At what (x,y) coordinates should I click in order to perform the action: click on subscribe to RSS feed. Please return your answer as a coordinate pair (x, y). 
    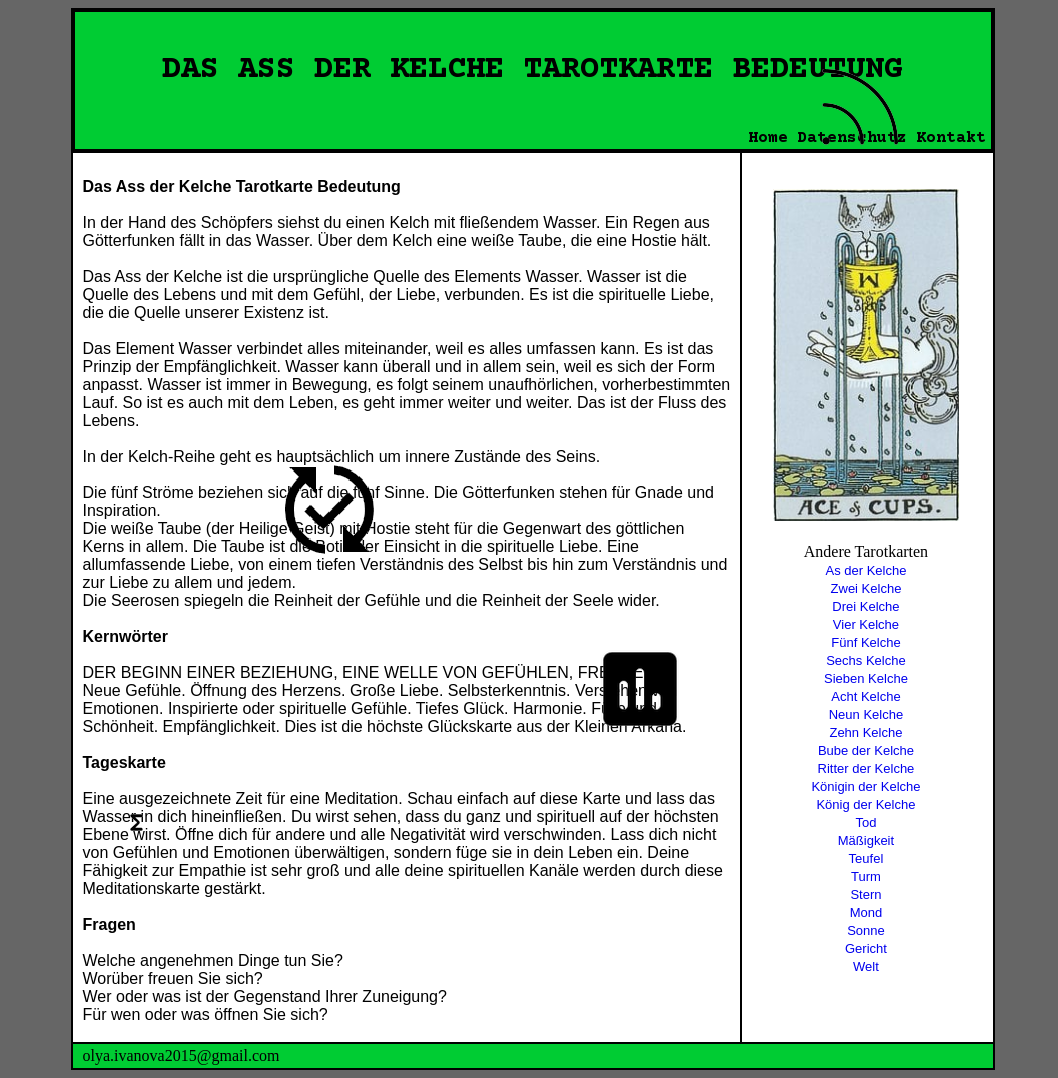
    Looking at the image, I should click on (854, 112).